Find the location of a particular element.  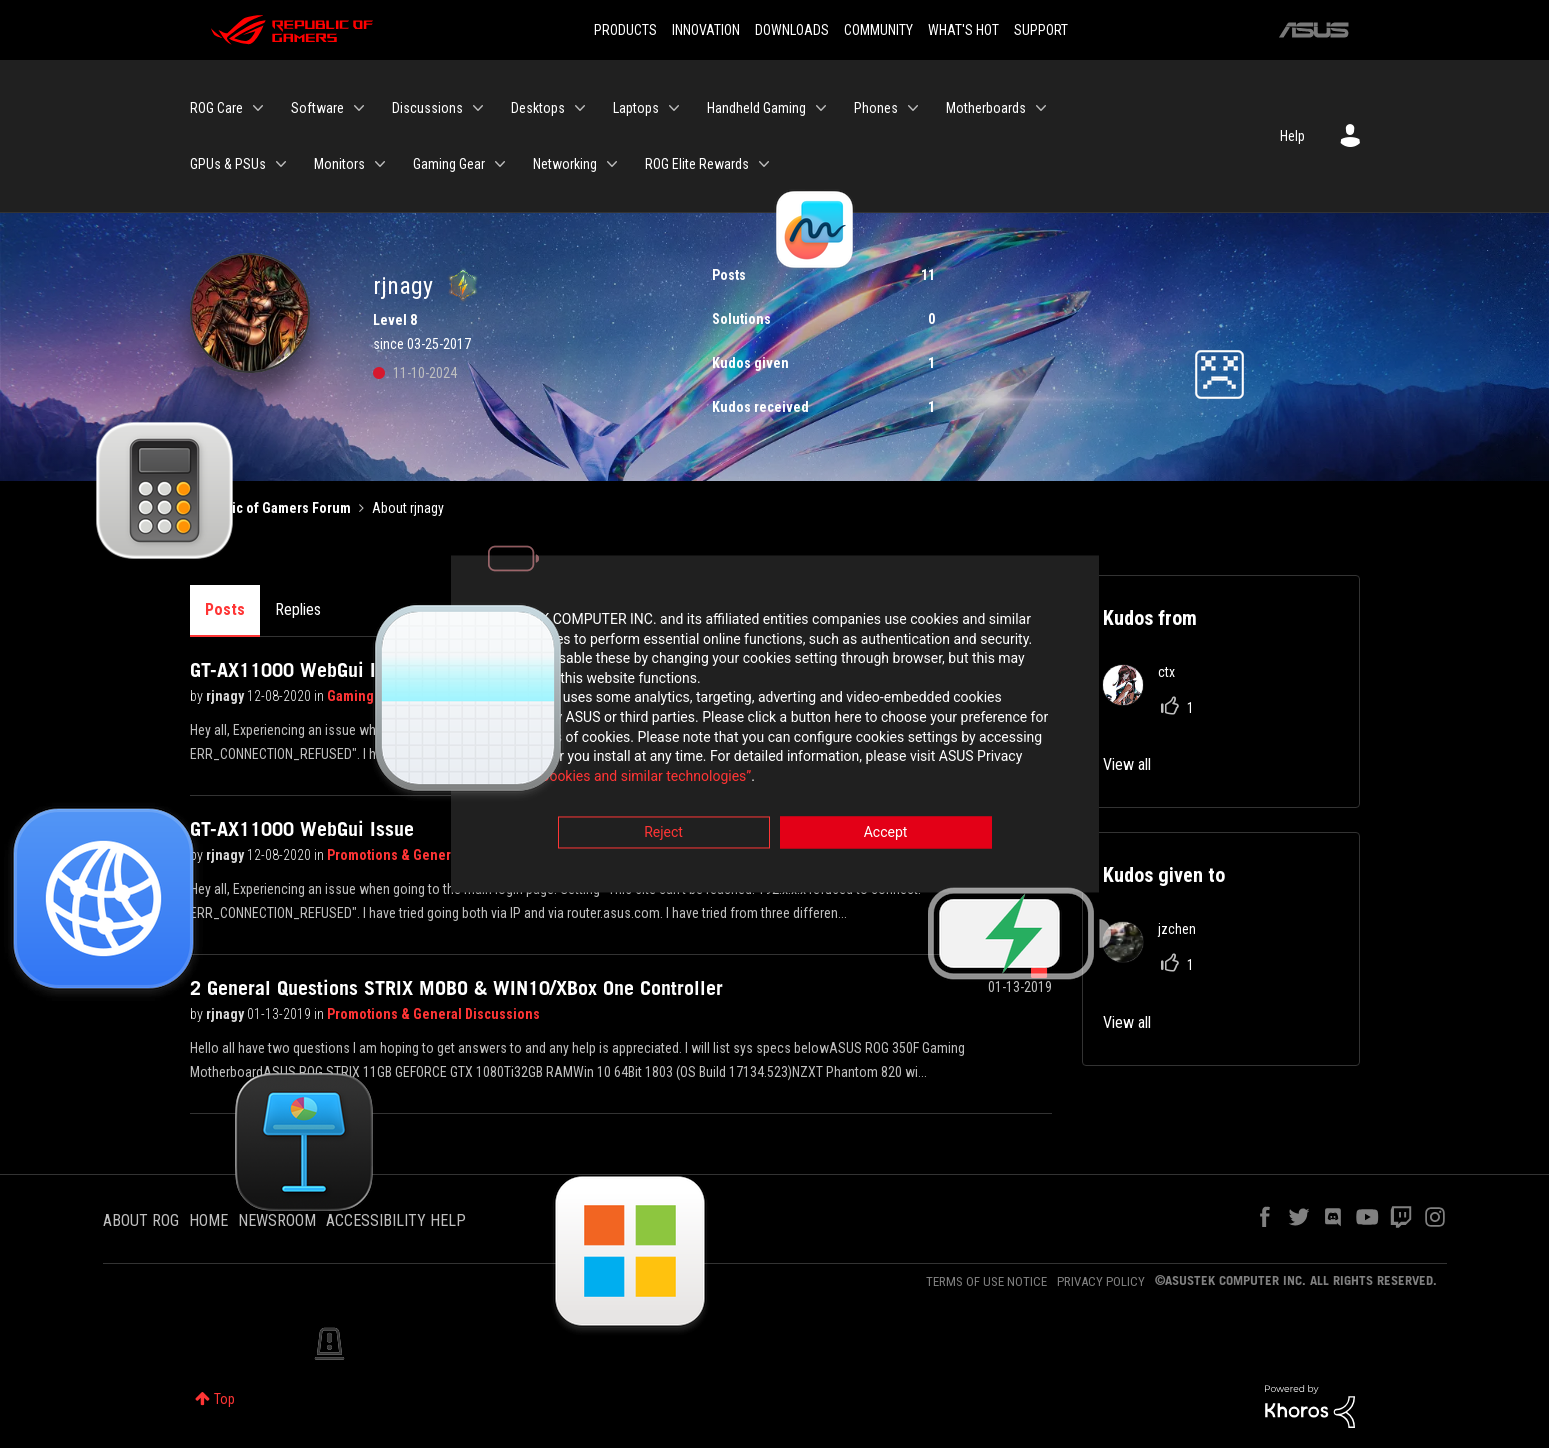

indicates battery is charging at 80% capacity is located at coordinates (1019, 933).